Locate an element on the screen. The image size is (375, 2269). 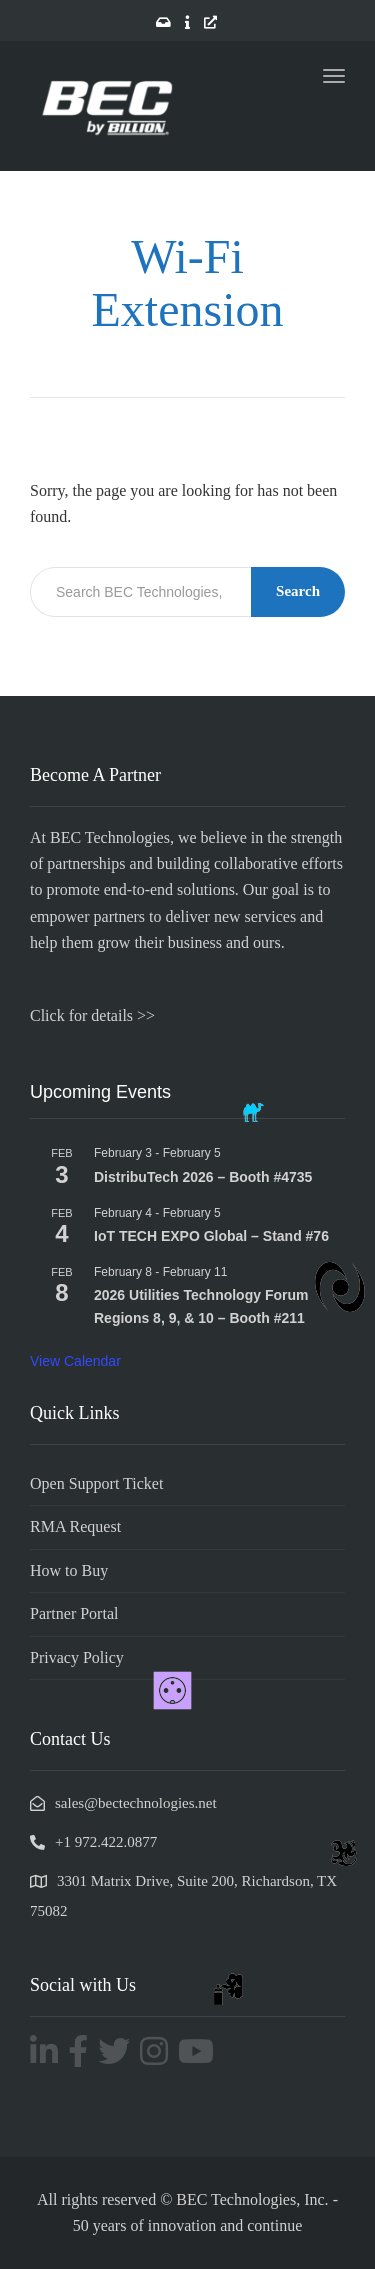
fire elemental or nature-fire hybrid ability is located at coordinates (344, 1853).